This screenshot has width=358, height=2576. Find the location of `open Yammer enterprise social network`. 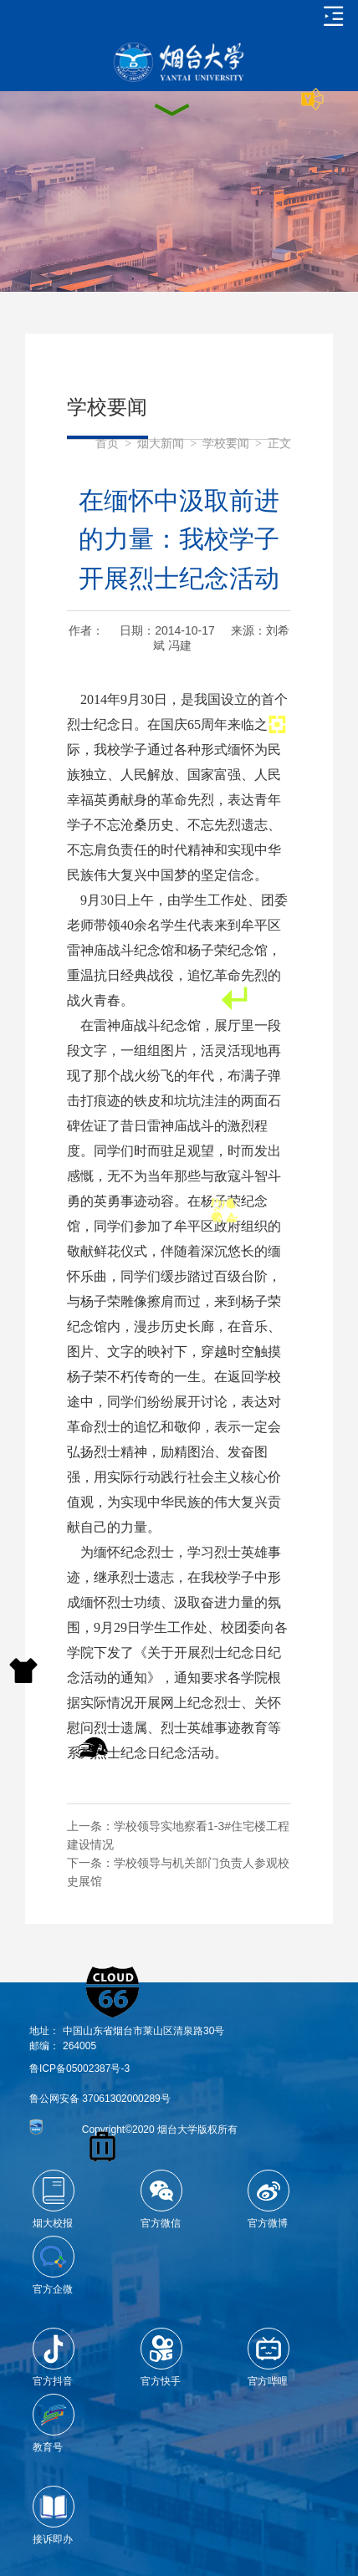

open Yammer enterprise social network is located at coordinates (312, 99).